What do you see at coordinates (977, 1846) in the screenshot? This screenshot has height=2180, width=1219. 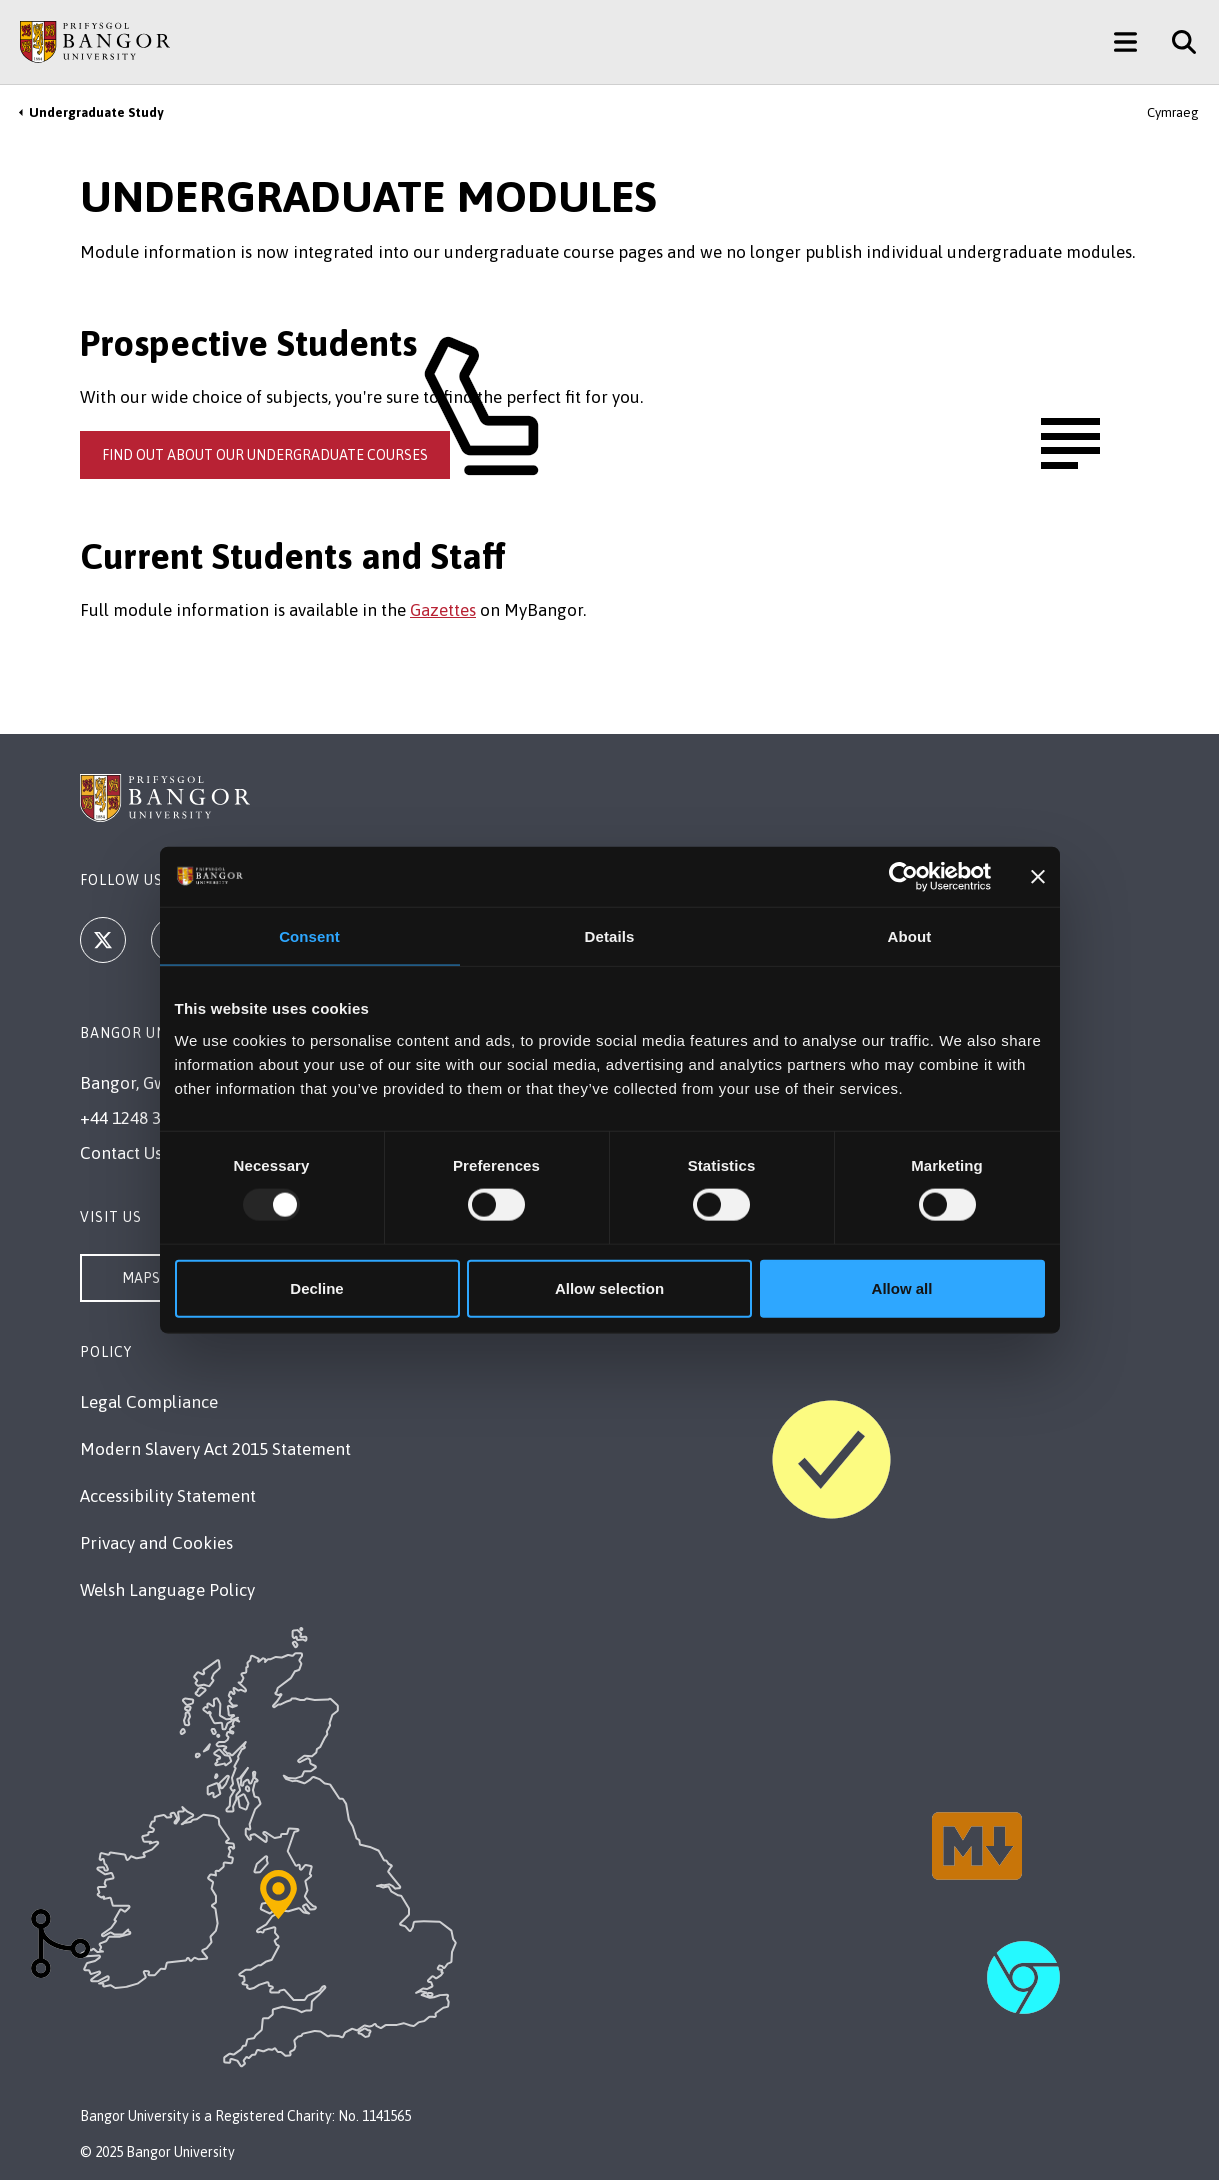 I see `indicates markdown formatting is supported` at bounding box center [977, 1846].